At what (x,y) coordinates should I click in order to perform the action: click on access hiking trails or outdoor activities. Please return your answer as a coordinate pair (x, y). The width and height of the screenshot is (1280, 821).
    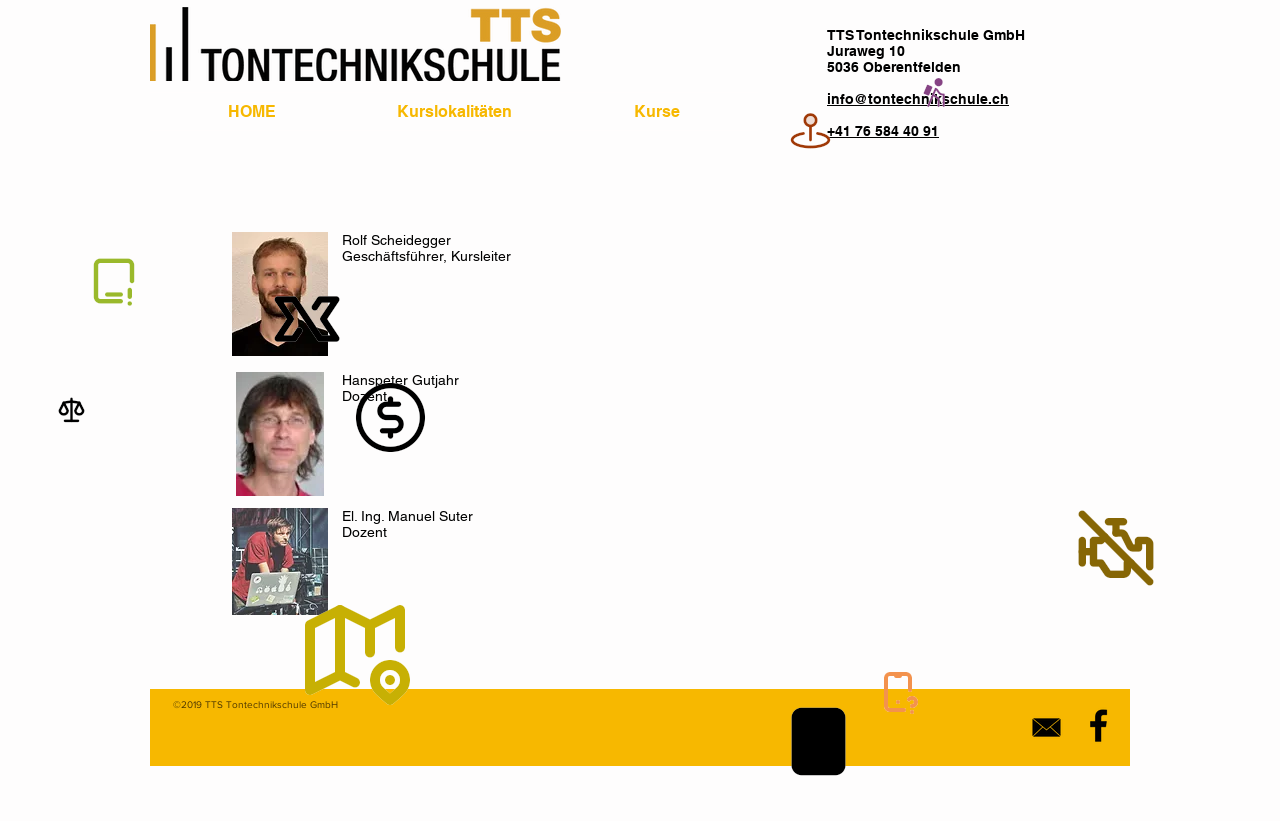
    Looking at the image, I should click on (935, 92).